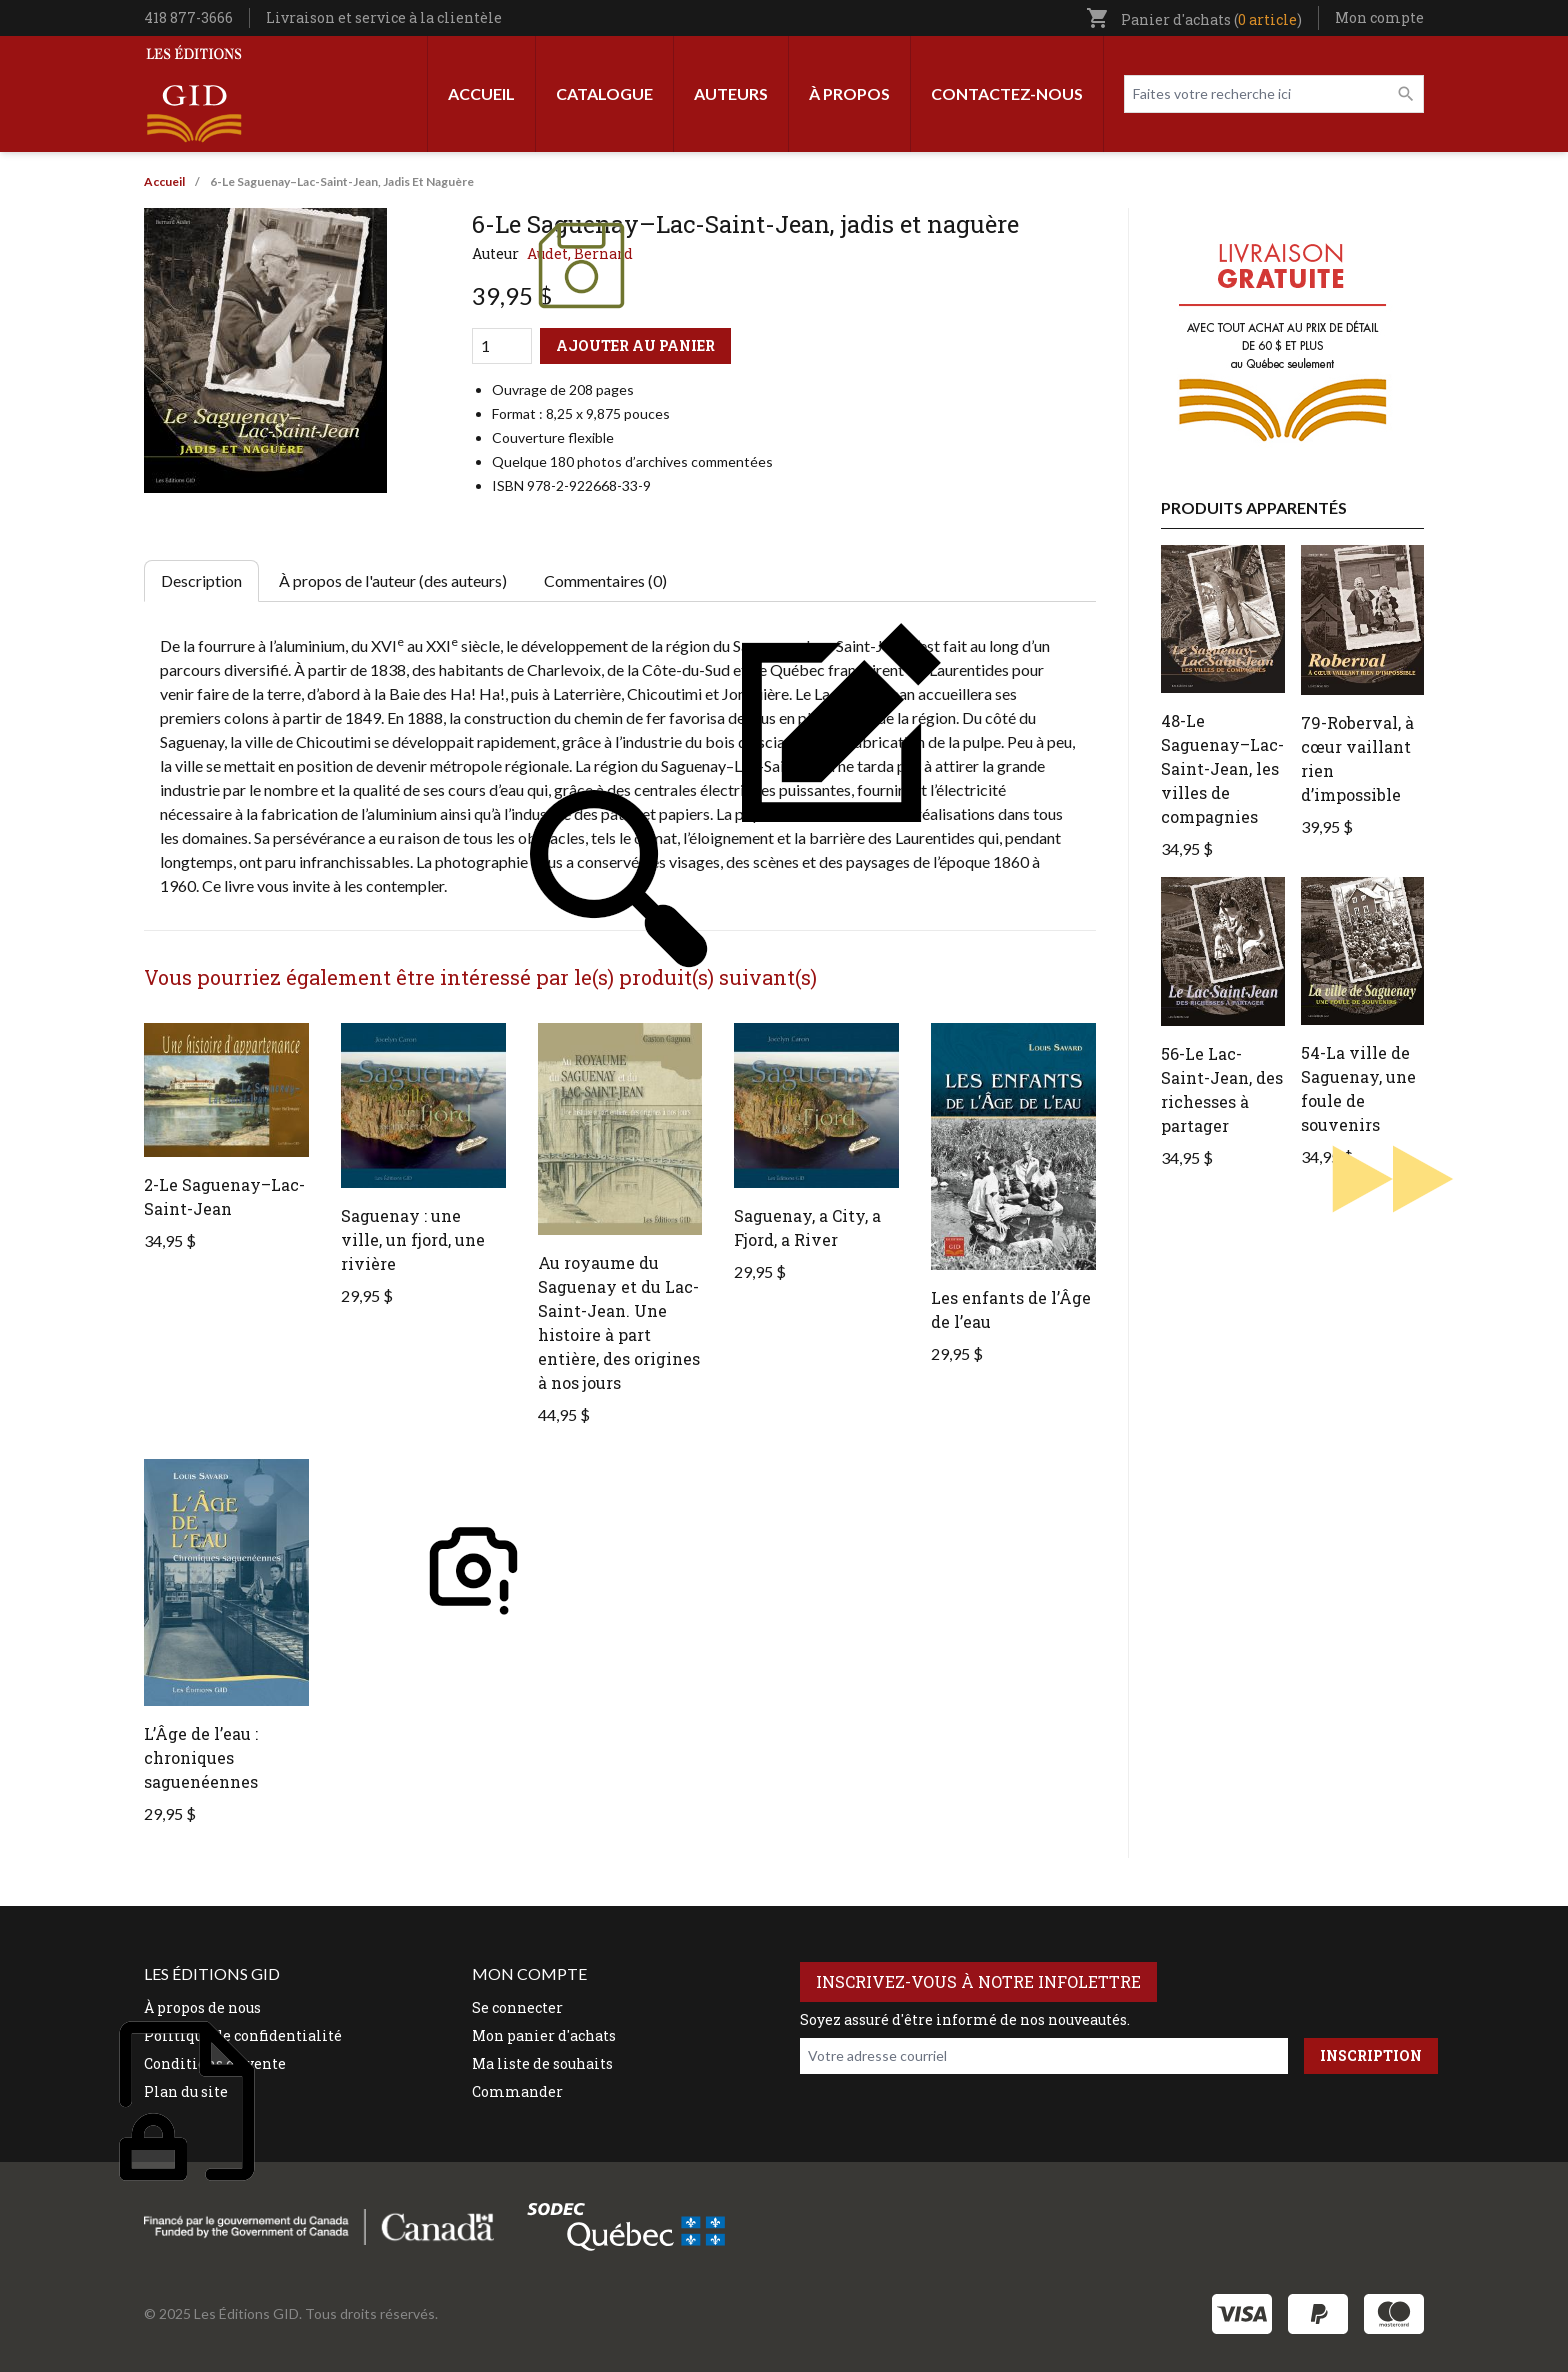 The height and width of the screenshot is (2372, 1568). What do you see at coordinates (473, 1566) in the screenshot?
I see `camera error or malfunction alert` at bounding box center [473, 1566].